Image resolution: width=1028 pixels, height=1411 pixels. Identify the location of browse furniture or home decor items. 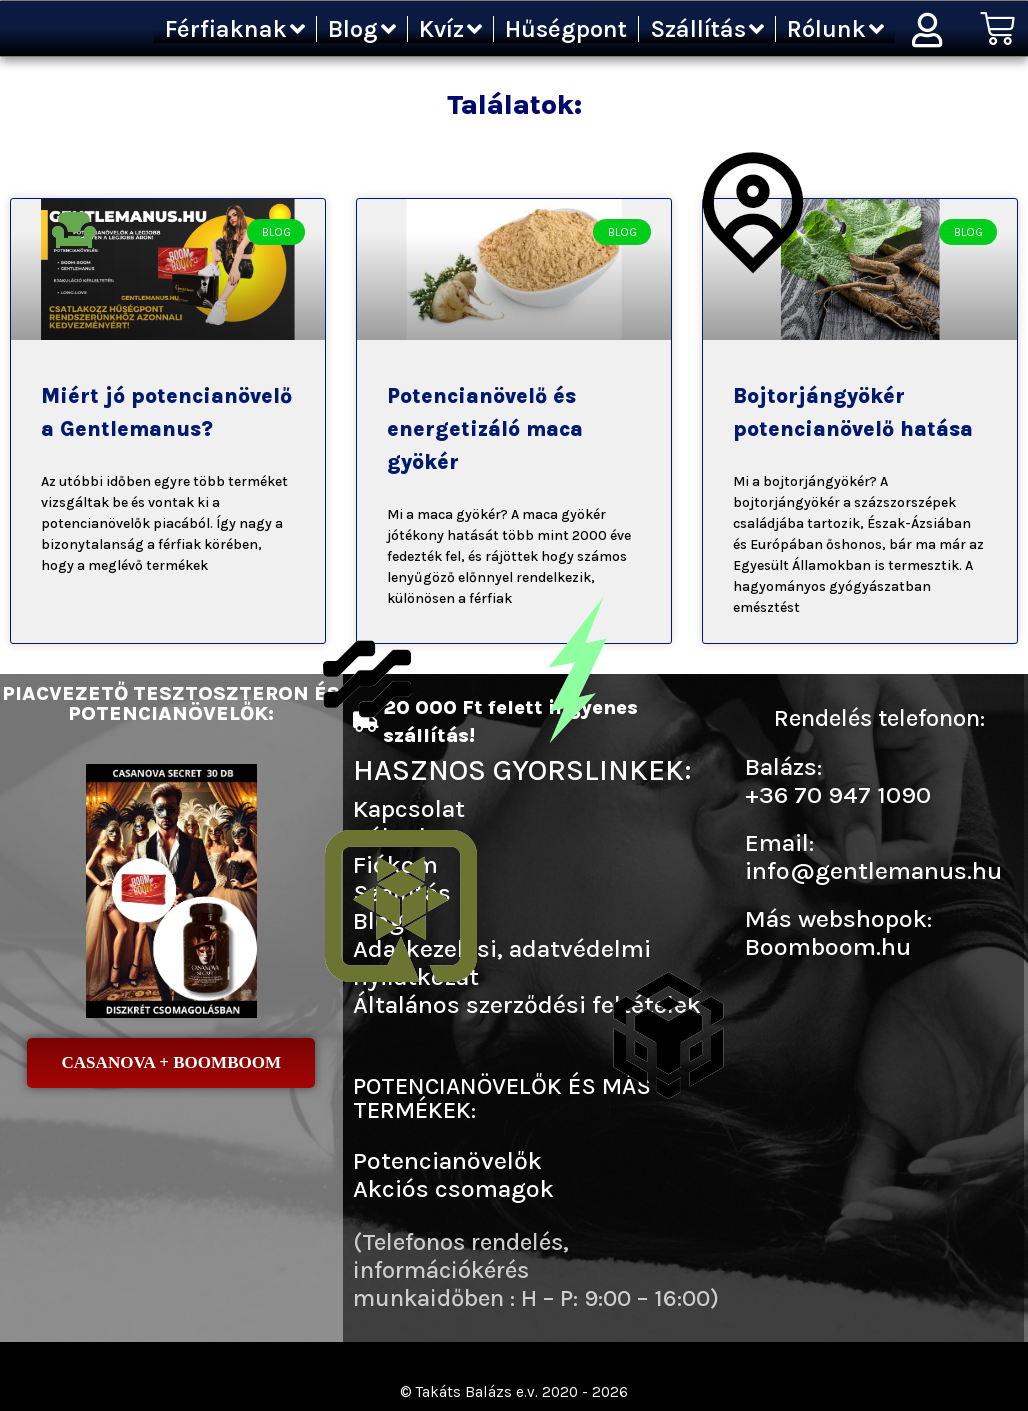
(74, 230).